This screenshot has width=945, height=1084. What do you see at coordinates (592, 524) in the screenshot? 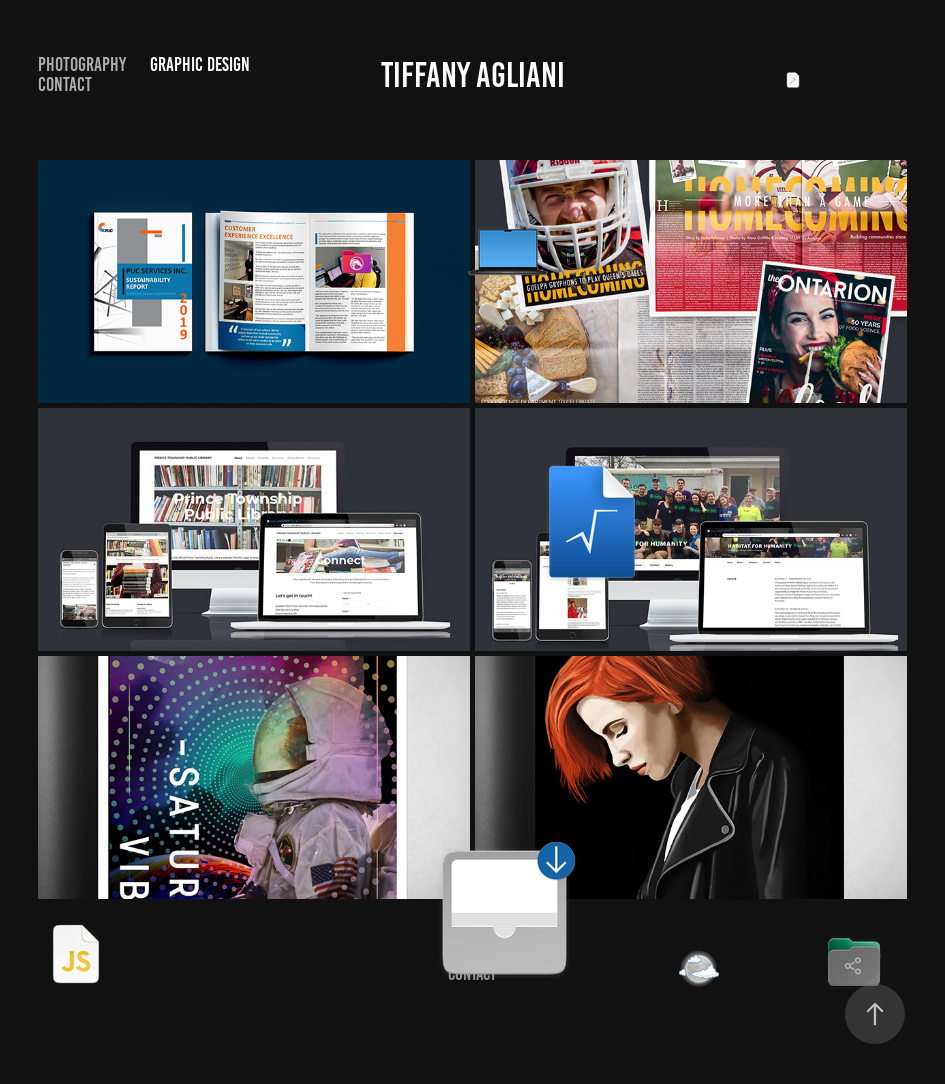
I see `a root data file or scientific dataset document` at bounding box center [592, 524].